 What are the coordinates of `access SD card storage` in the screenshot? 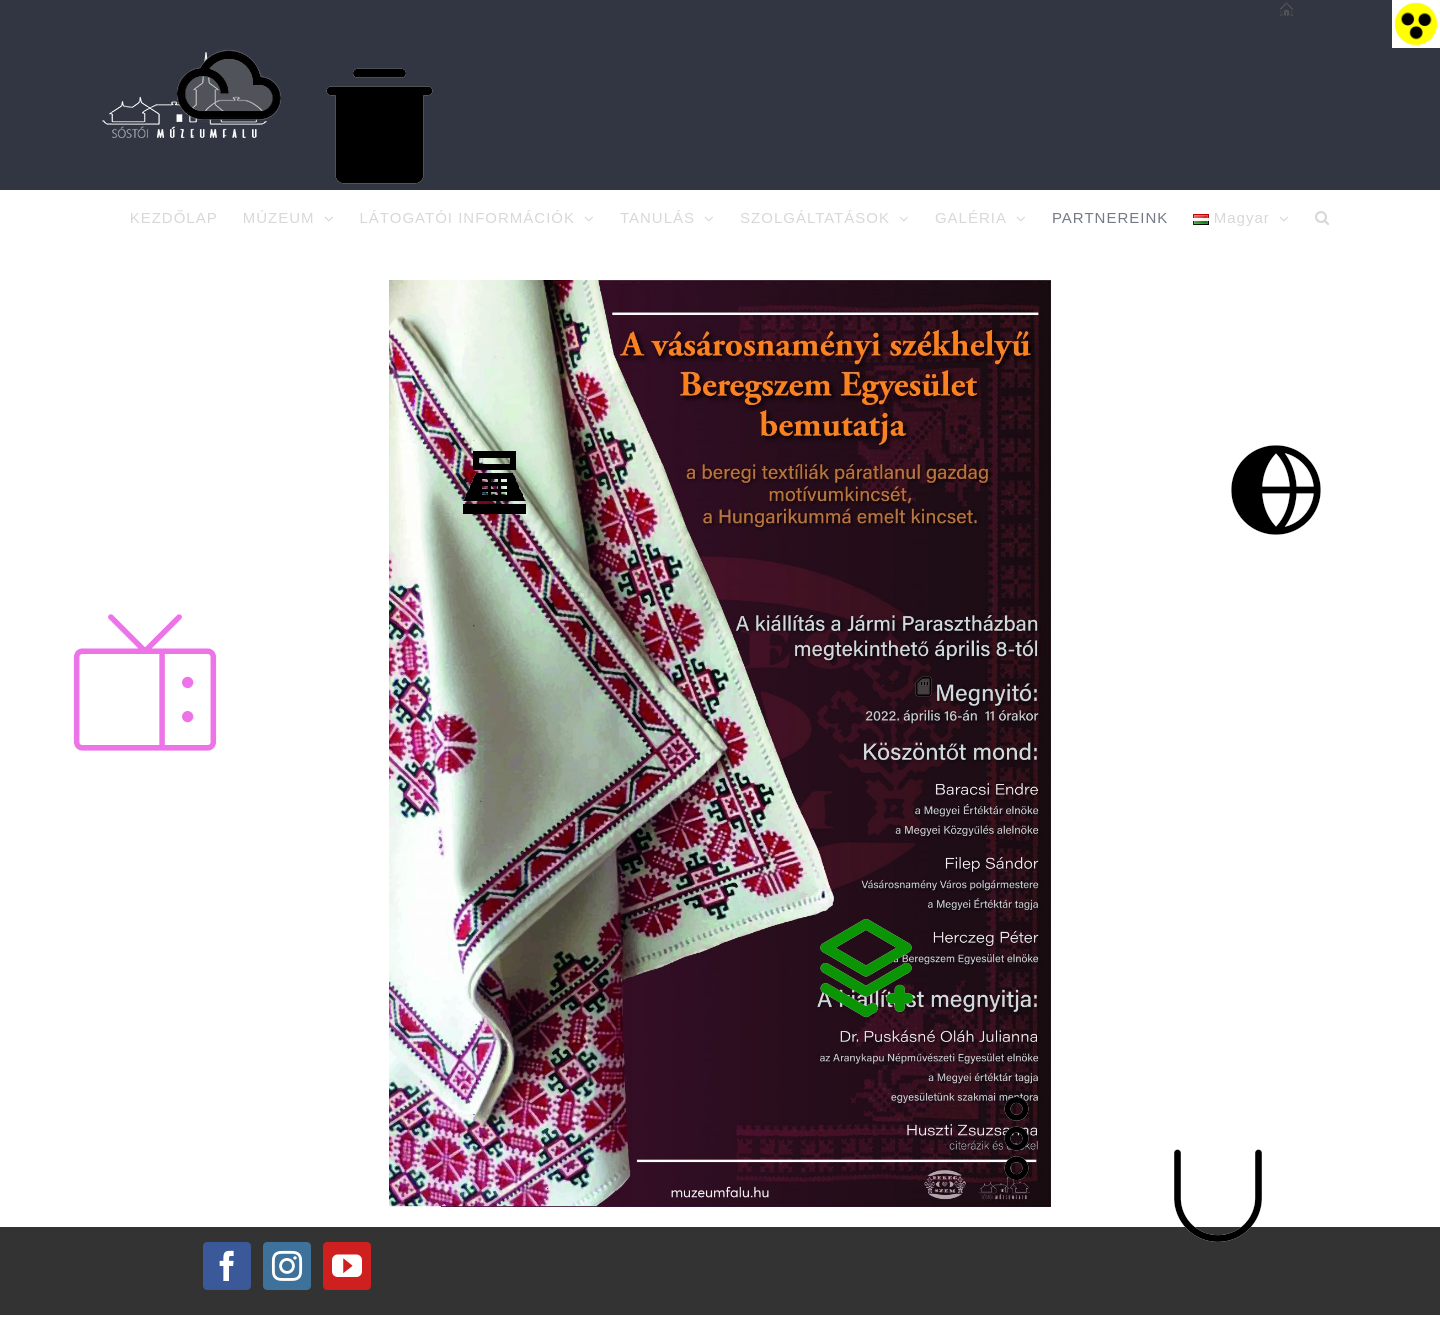 It's located at (923, 686).